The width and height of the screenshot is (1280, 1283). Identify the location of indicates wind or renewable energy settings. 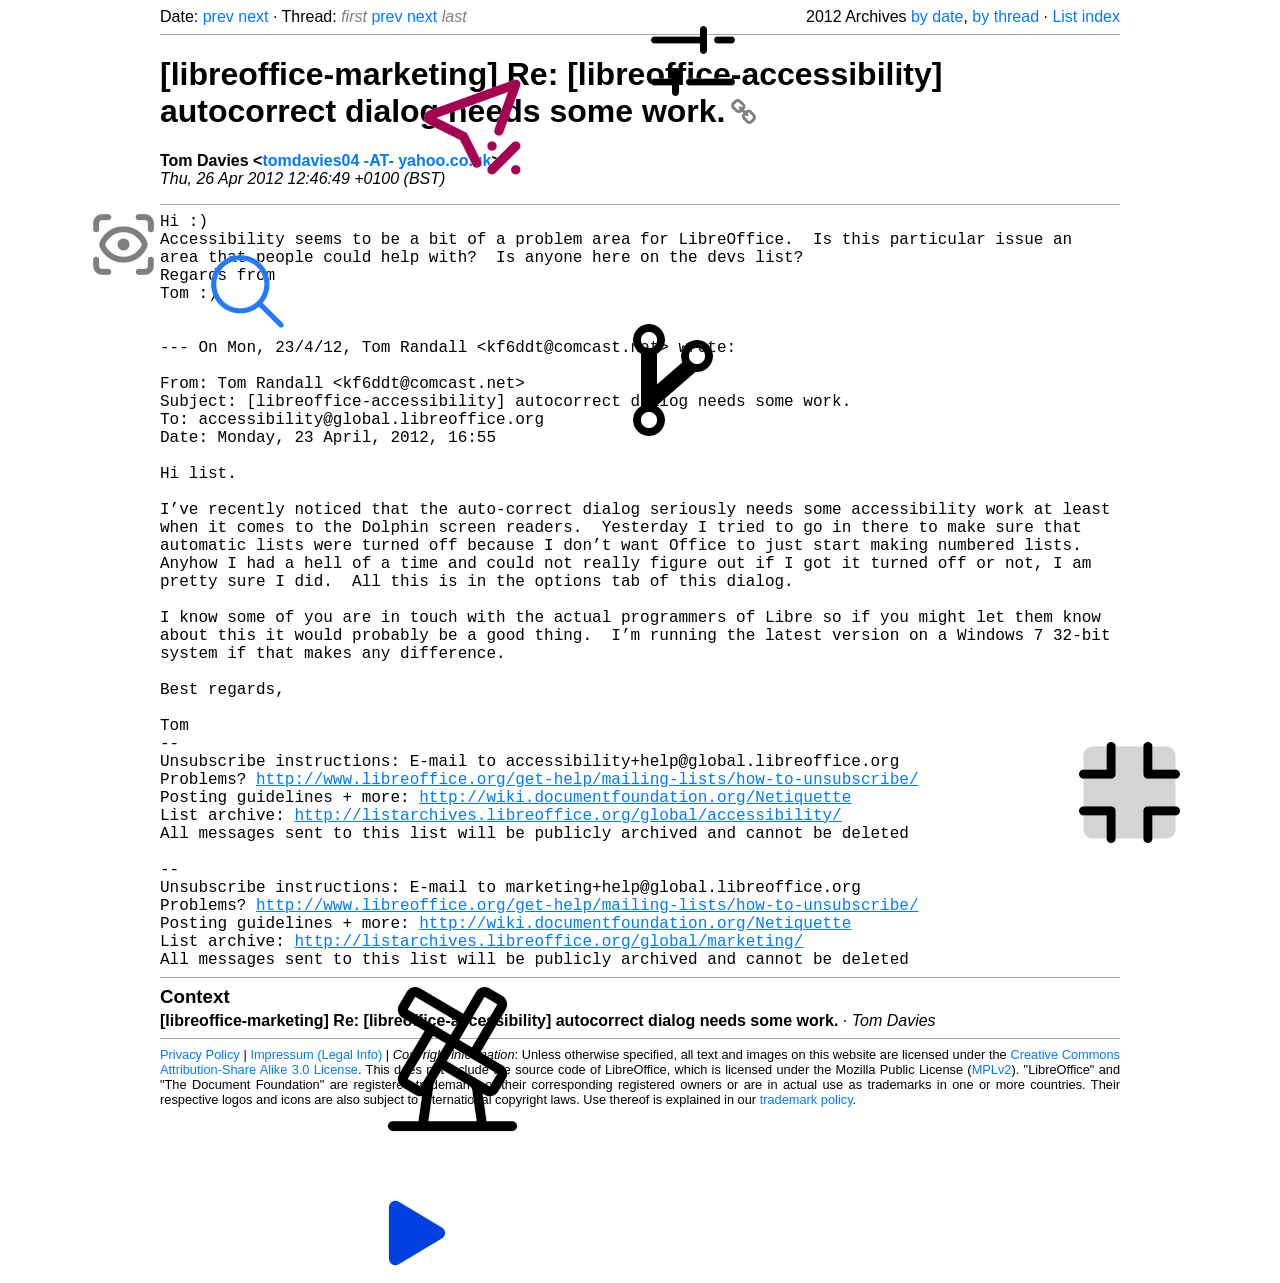
(452, 1061).